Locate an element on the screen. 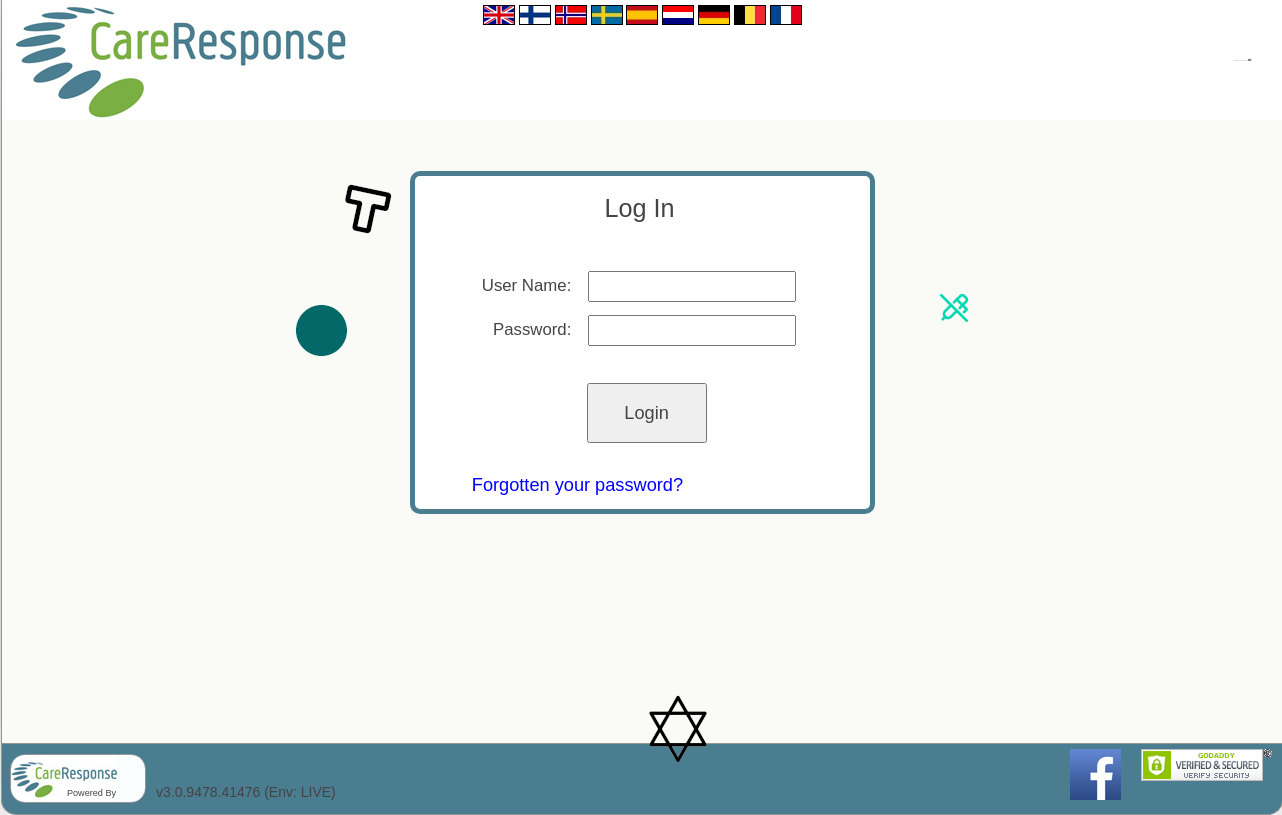 This screenshot has height=815, width=1282. select or mark an item is located at coordinates (321, 330).